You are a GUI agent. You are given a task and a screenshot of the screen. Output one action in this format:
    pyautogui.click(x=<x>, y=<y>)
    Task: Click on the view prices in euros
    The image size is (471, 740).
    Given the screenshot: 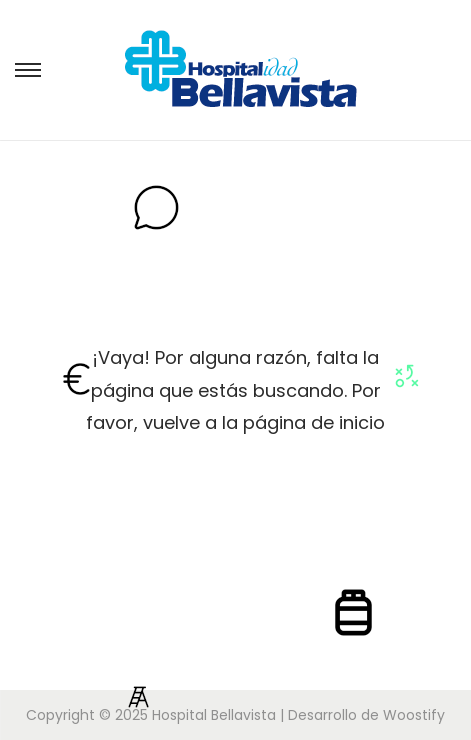 What is the action you would take?
    pyautogui.click(x=79, y=379)
    